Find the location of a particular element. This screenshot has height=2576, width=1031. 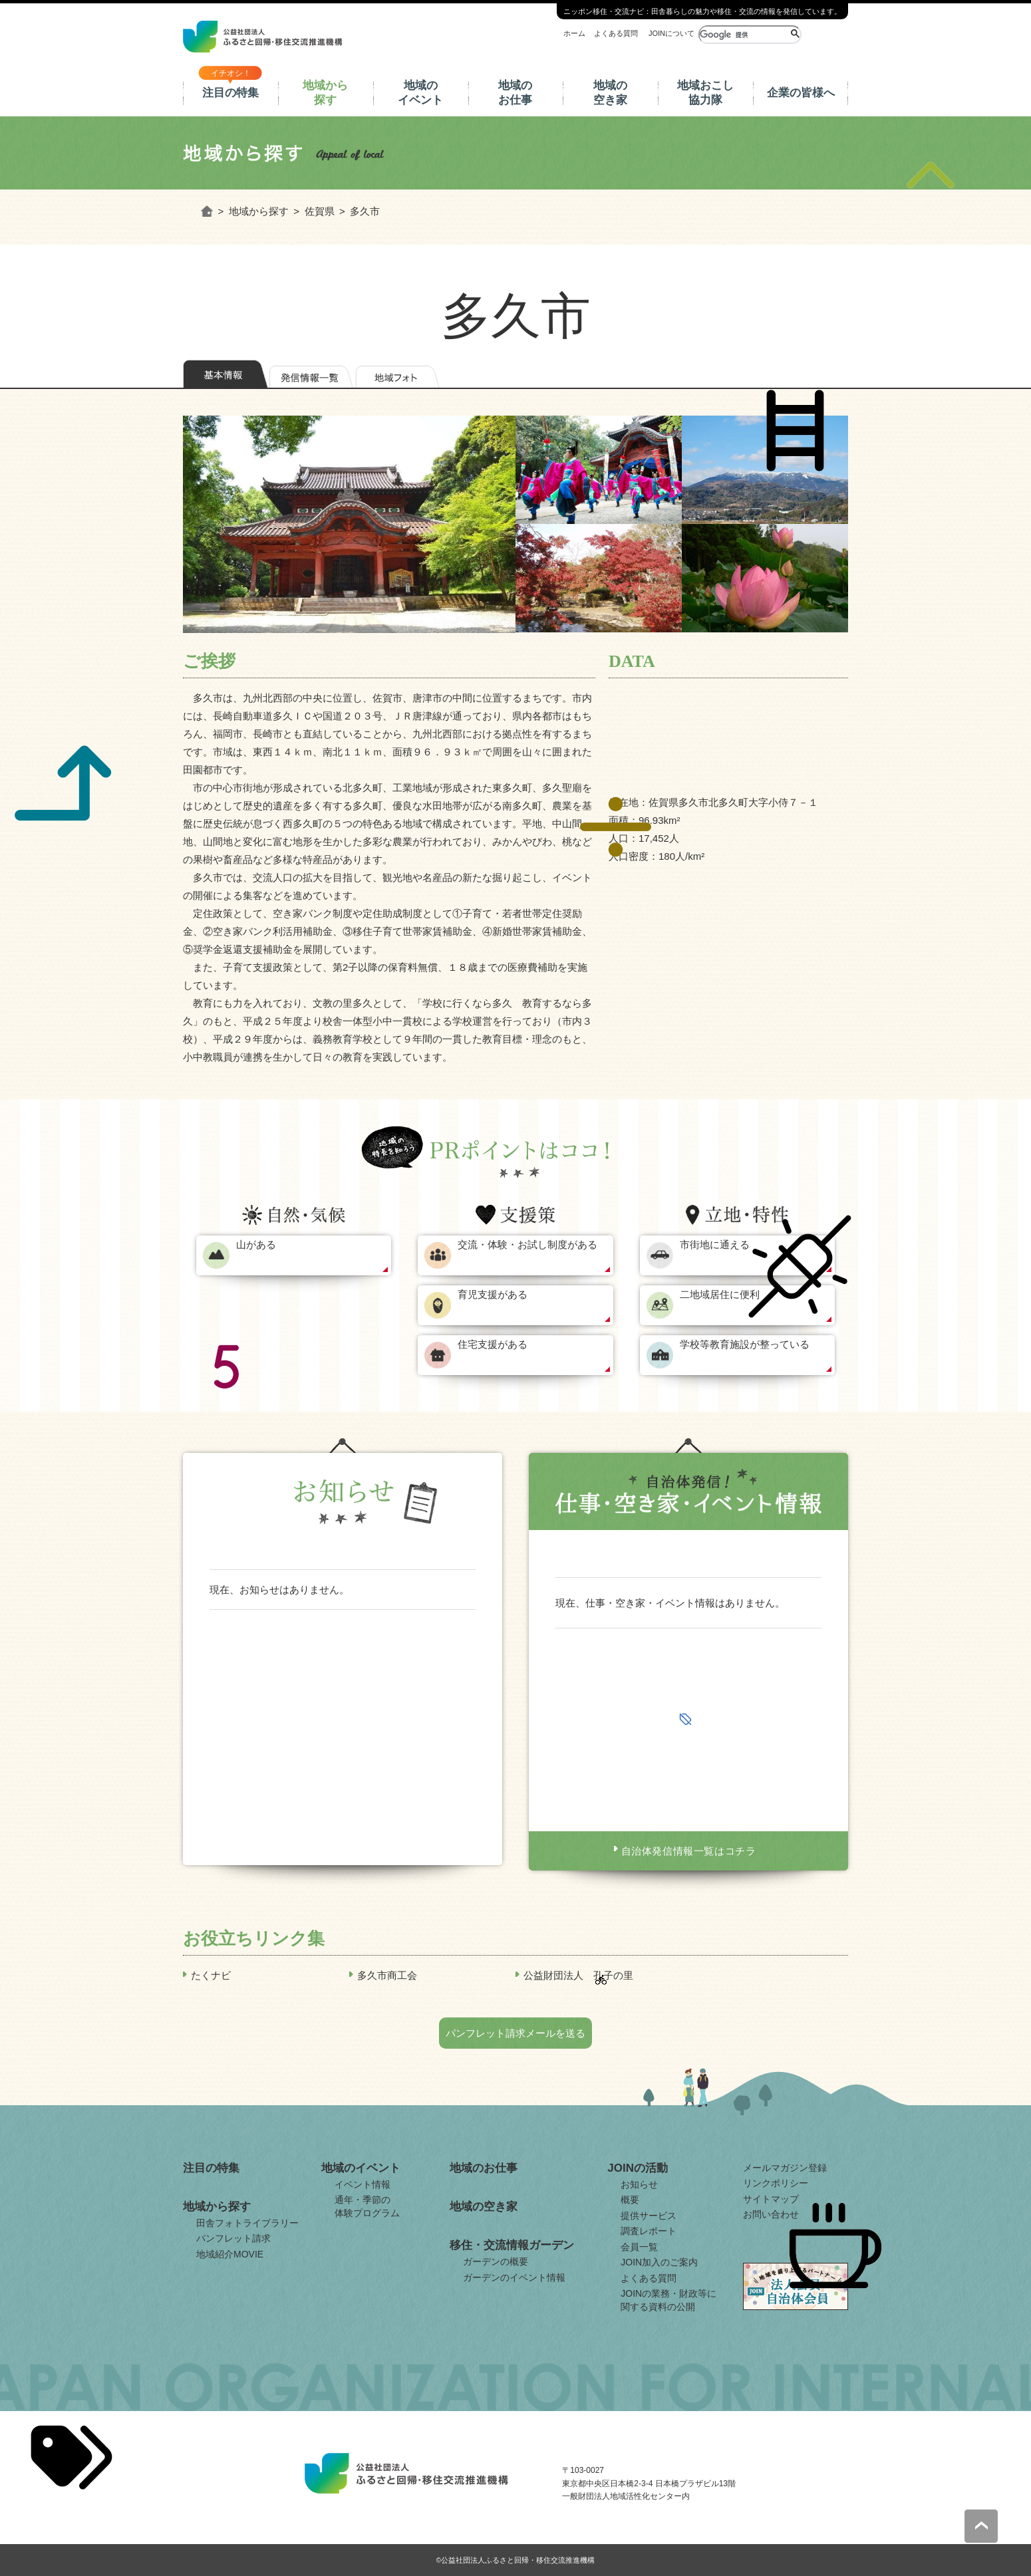

access step-by-step instructions or tutorials is located at coordinates (795, 430).